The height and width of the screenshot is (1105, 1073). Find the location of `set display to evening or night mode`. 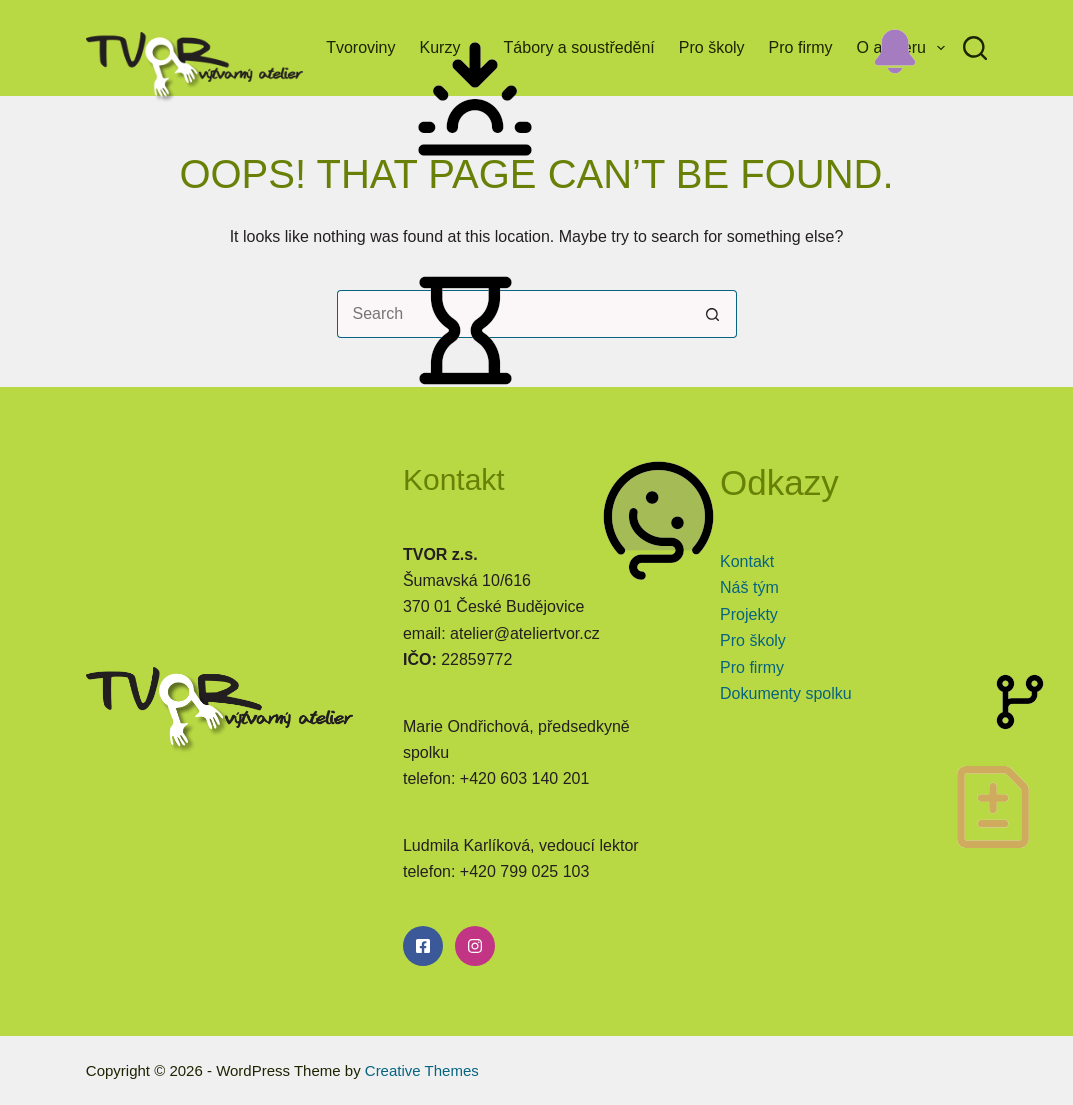

set display to evening or night mode is located at coordinates (475, 99).